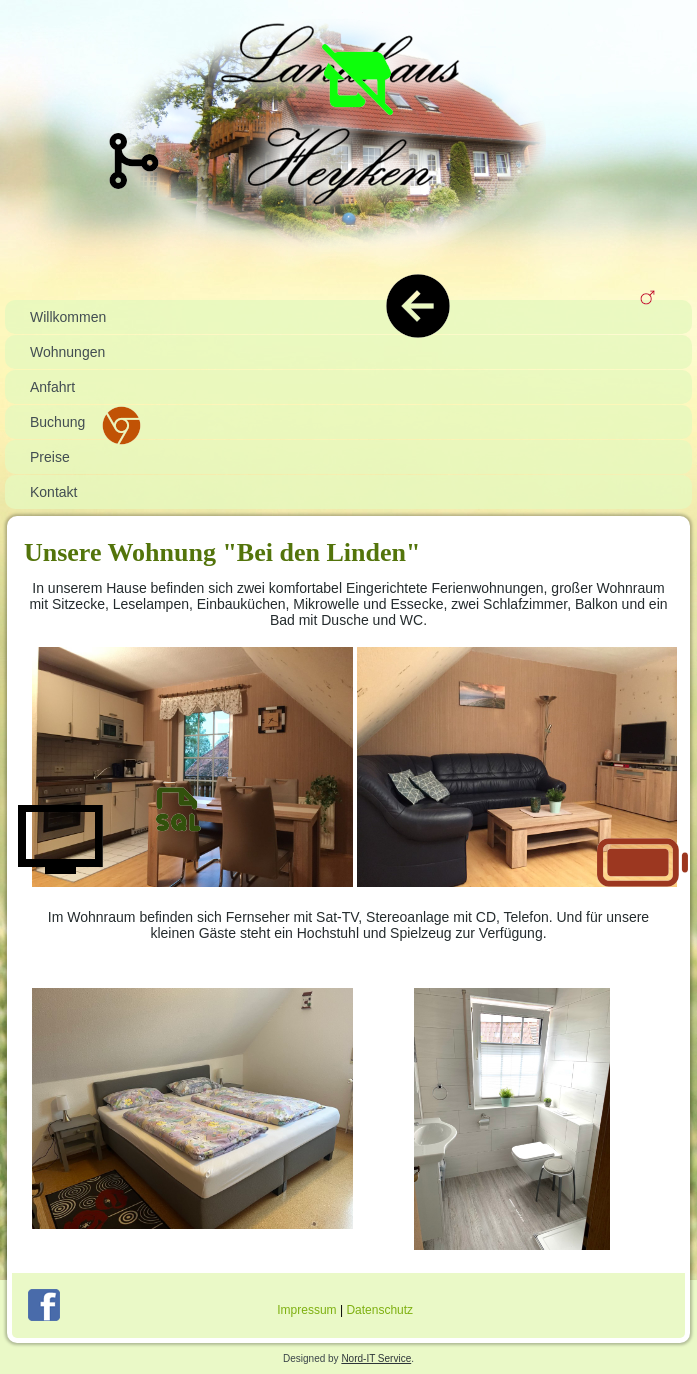 The image size is (697, 1374). I want to click on go back to the previous screen, so click(418, 306).